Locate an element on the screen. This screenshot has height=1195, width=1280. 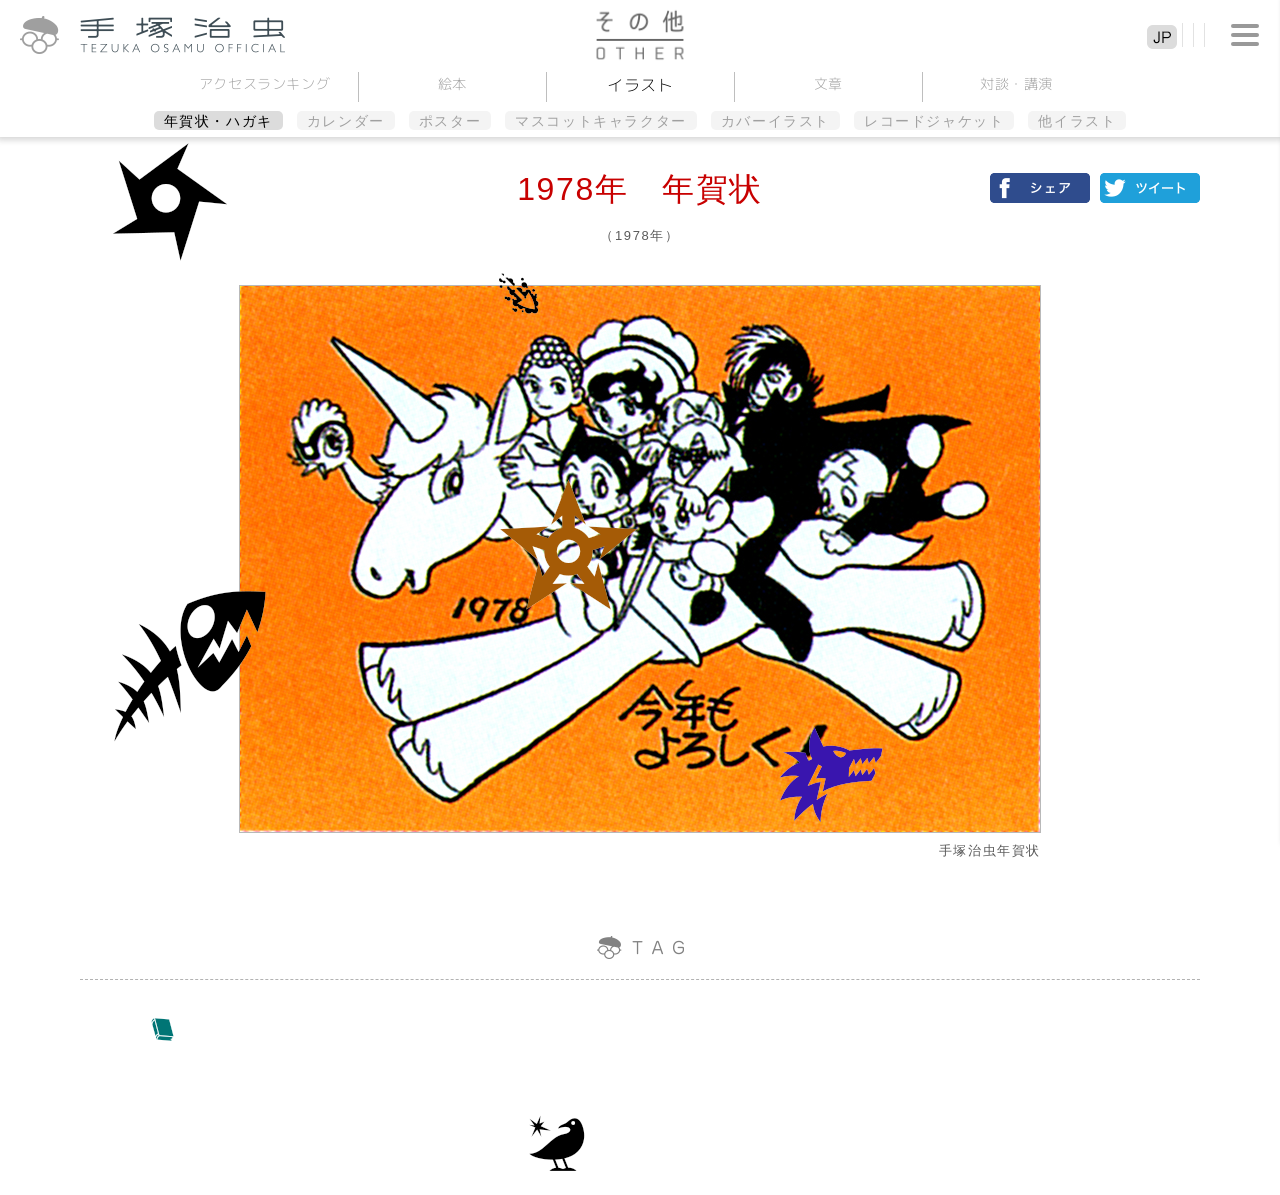
indicates a dead fish or deceased creature in game is located at coordinates (190, 666).